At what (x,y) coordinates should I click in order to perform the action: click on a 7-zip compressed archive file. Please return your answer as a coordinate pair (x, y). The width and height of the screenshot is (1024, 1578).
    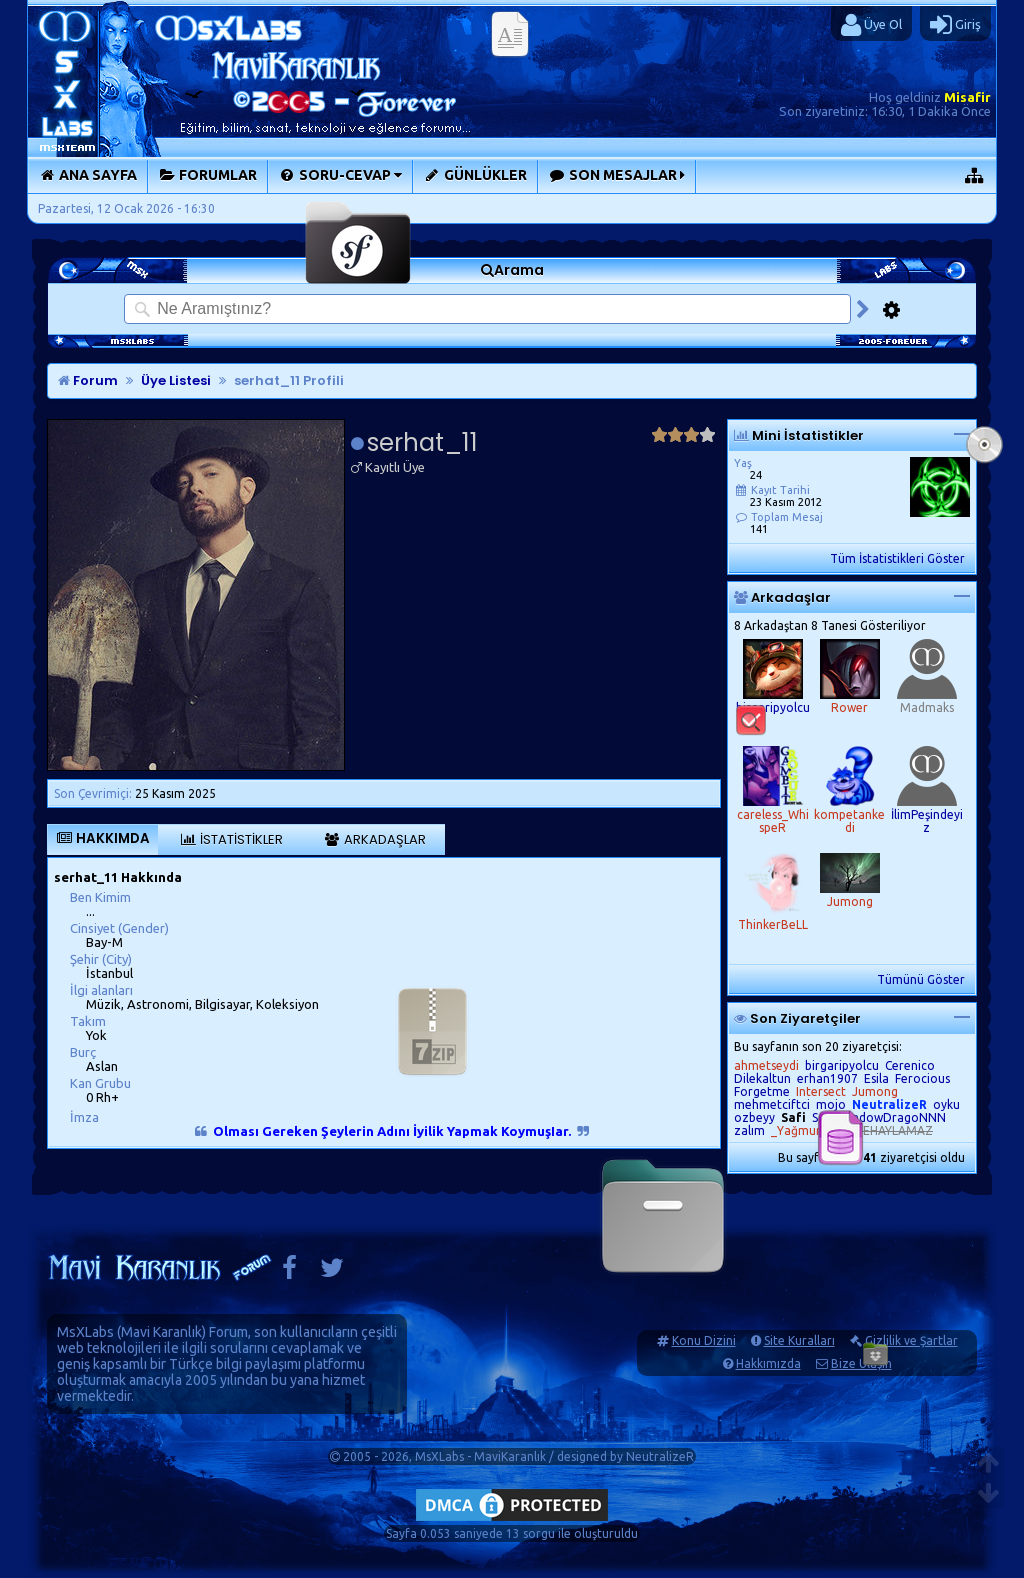
    Looking at the image, I should click on (432, 1031).